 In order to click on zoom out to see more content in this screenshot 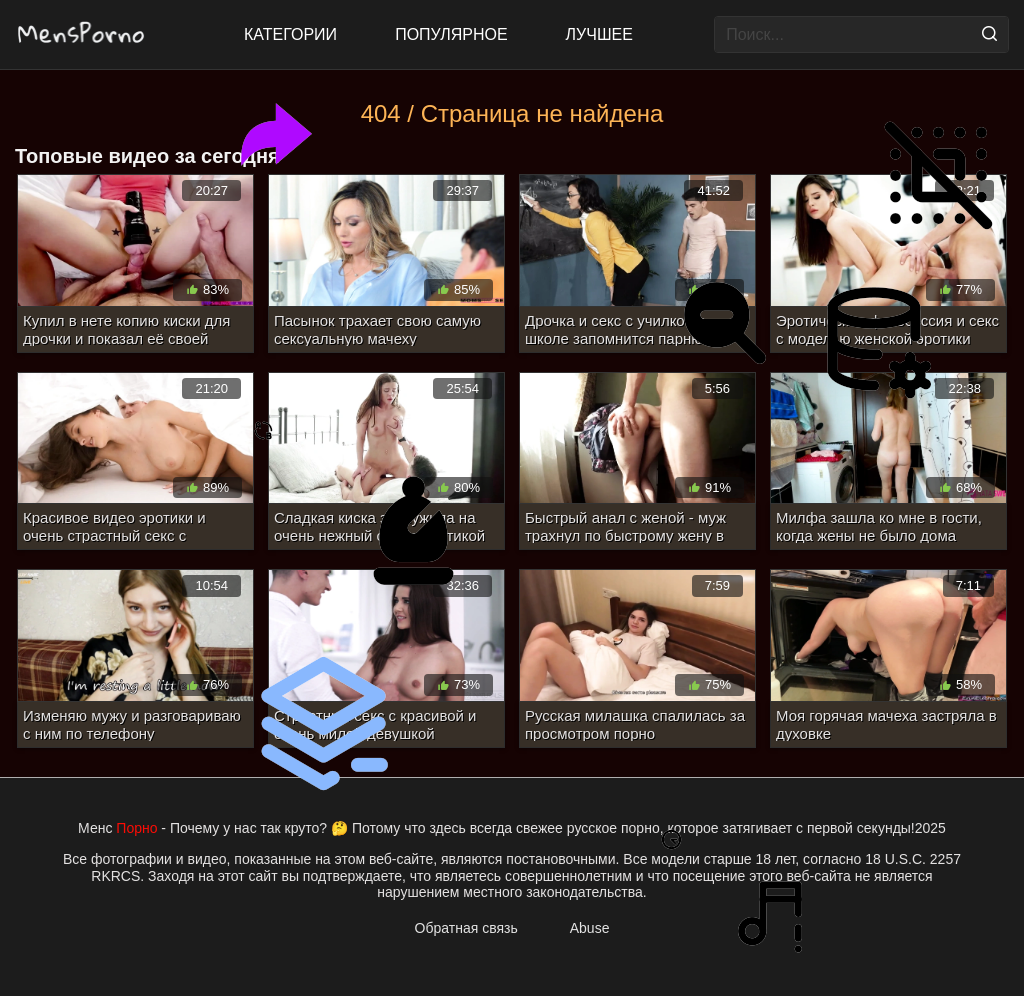, I will do `click(725, 323)`.